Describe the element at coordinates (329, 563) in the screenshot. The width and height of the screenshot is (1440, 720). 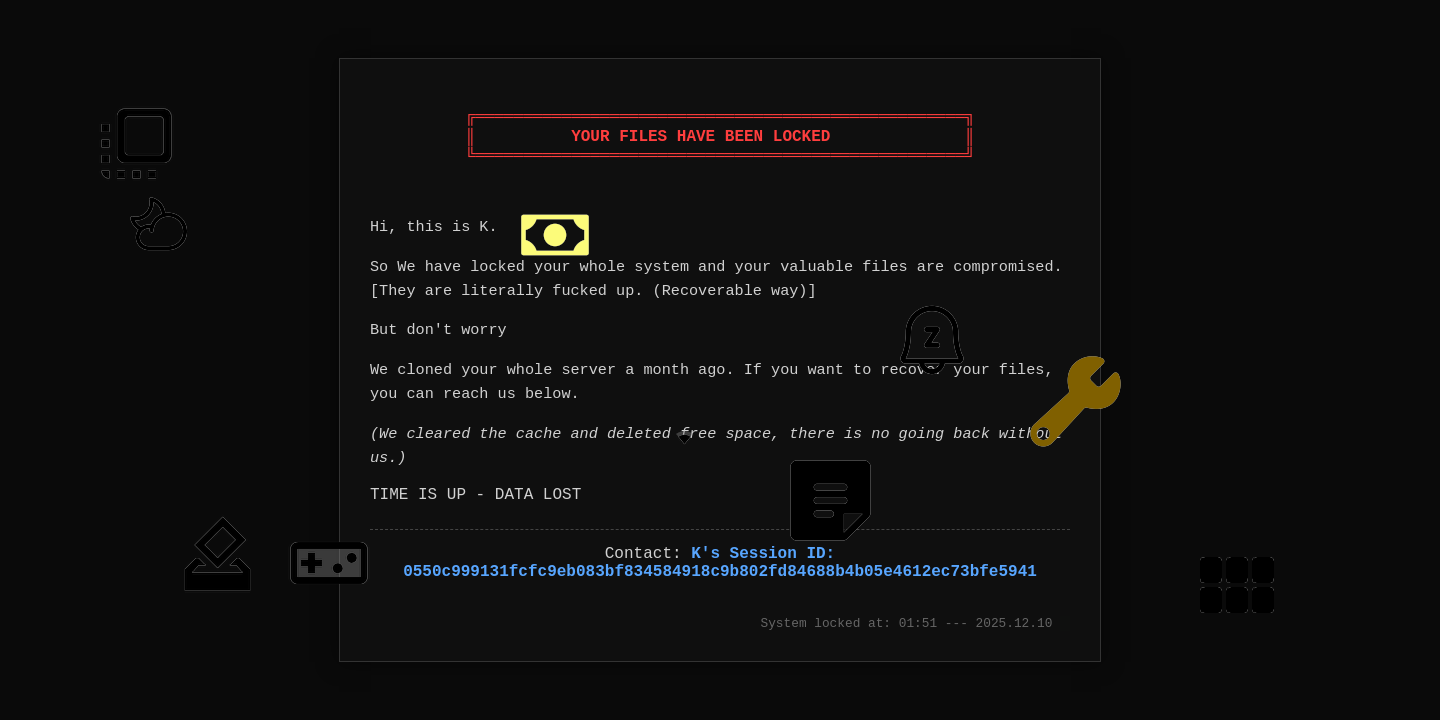
I see `access games or gaming features` at that location.